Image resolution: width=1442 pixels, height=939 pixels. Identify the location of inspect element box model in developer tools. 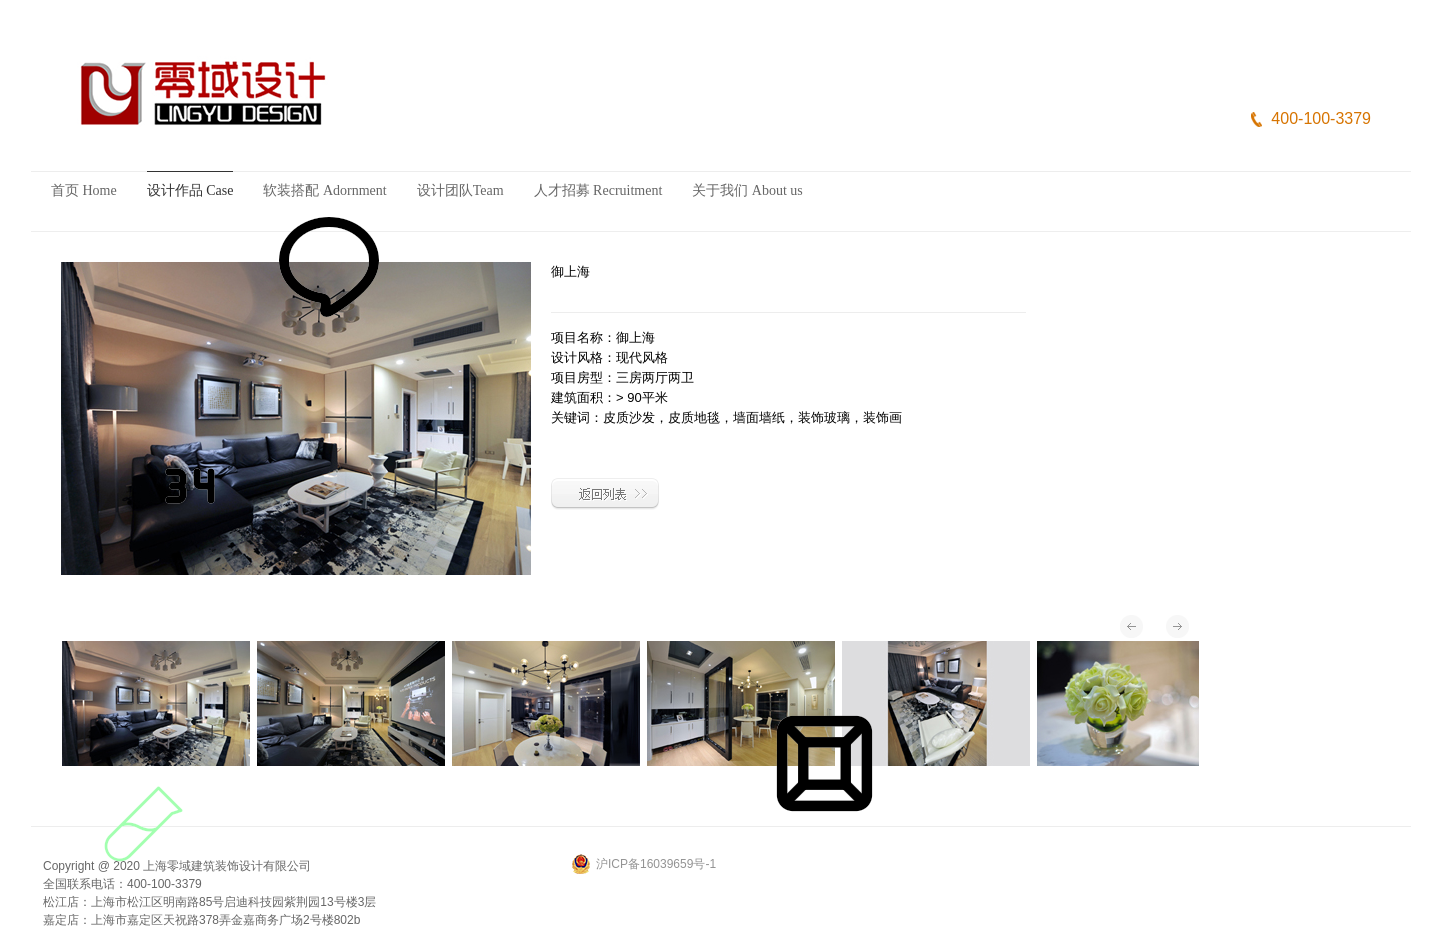
(824, 763).